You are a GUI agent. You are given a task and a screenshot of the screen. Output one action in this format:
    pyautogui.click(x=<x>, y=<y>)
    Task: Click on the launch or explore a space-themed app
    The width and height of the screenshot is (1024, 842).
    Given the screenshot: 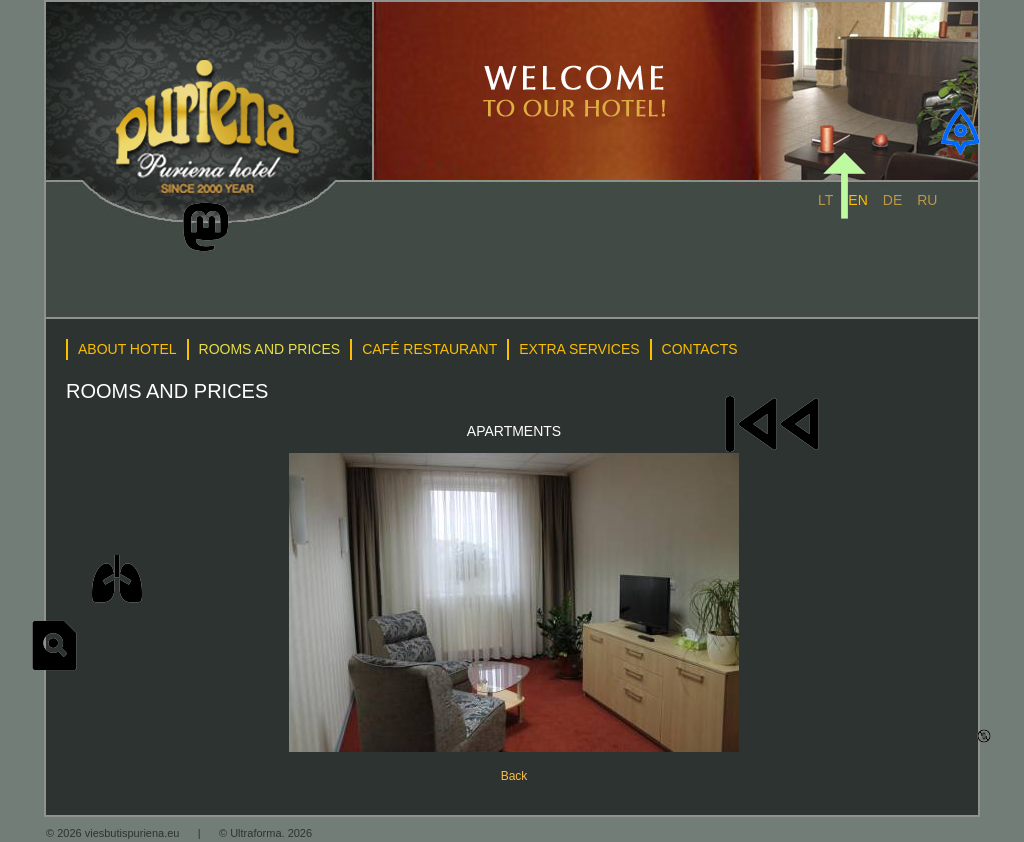 What is the action you would take?
    pyautogui.click(x=960, y=130)
    